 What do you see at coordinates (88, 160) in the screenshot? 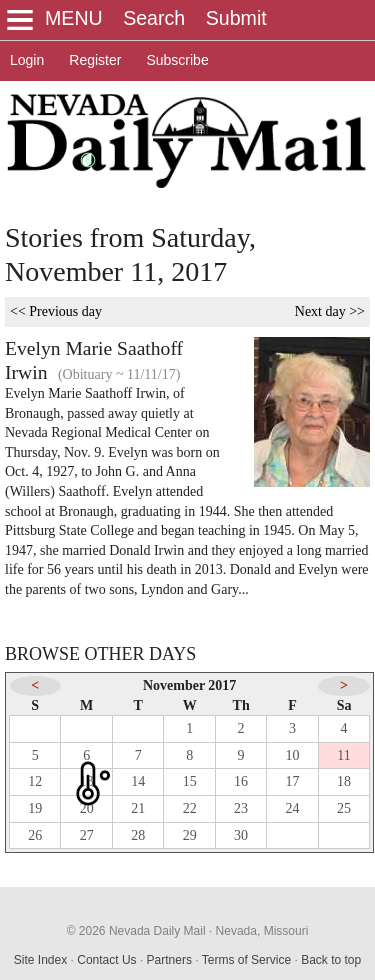
I see `indicates step 8 in a multi-step process` at bounding box center [88, 160].